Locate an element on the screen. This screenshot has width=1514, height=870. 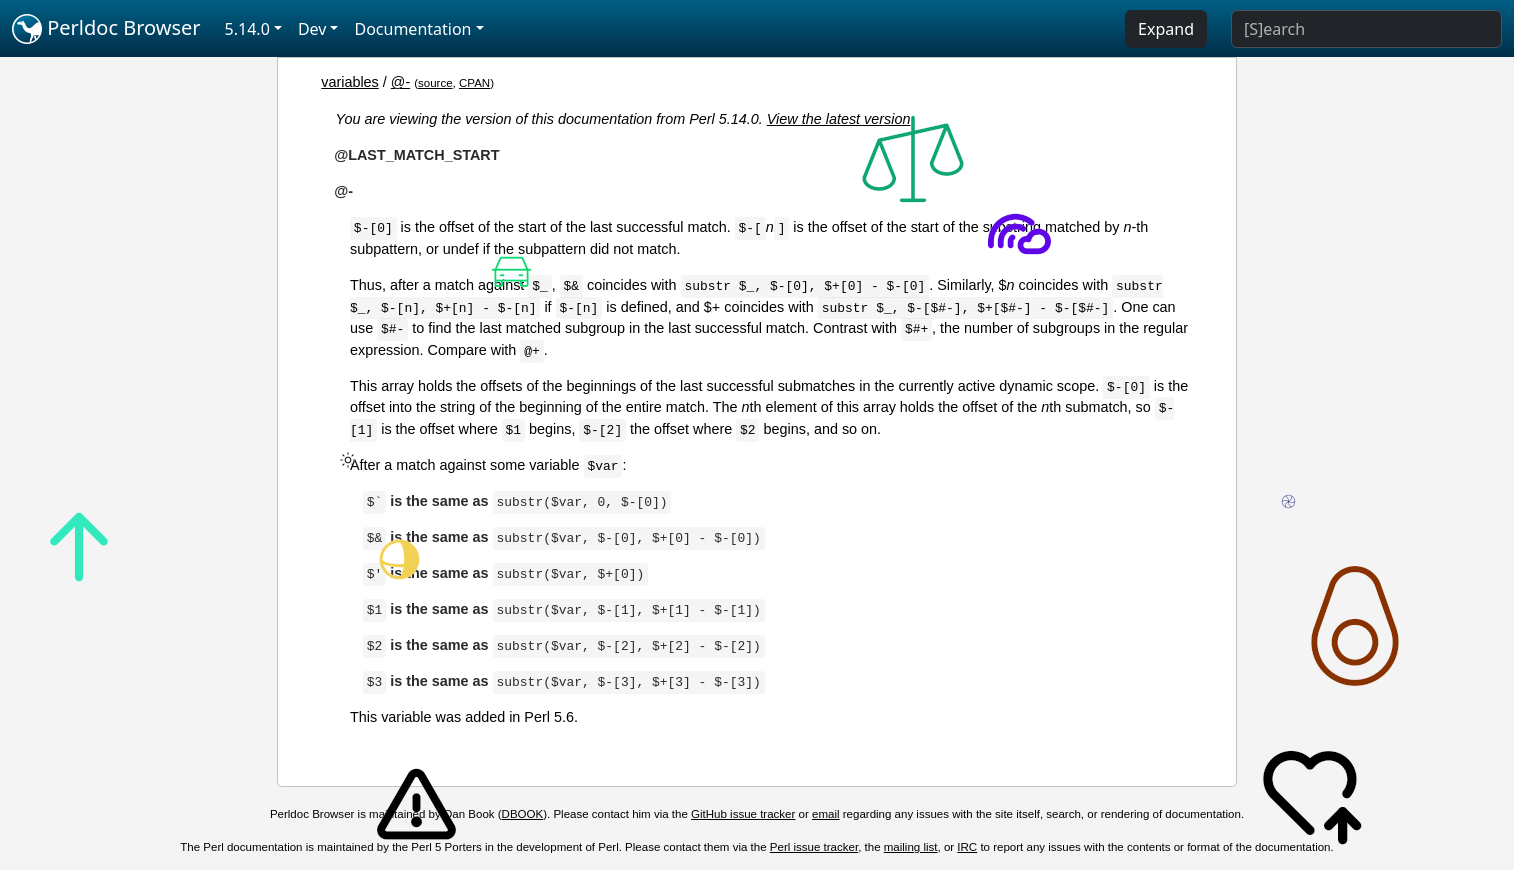
view weather conditions is located at coordinates (1019, 233).